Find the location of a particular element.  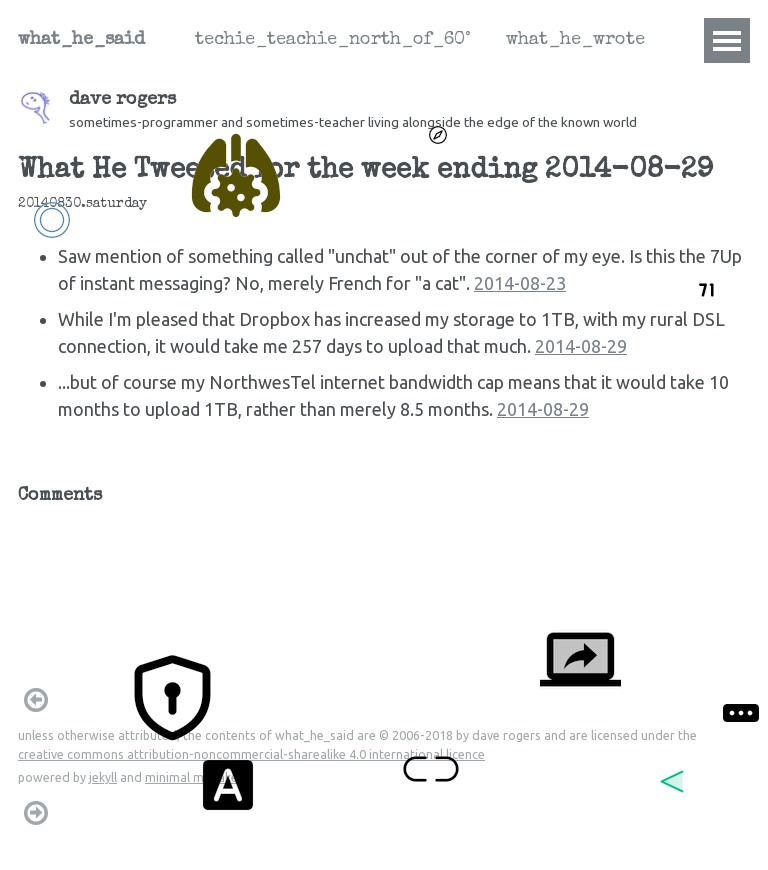

download or install a new font is located at coordinates (228, 785).